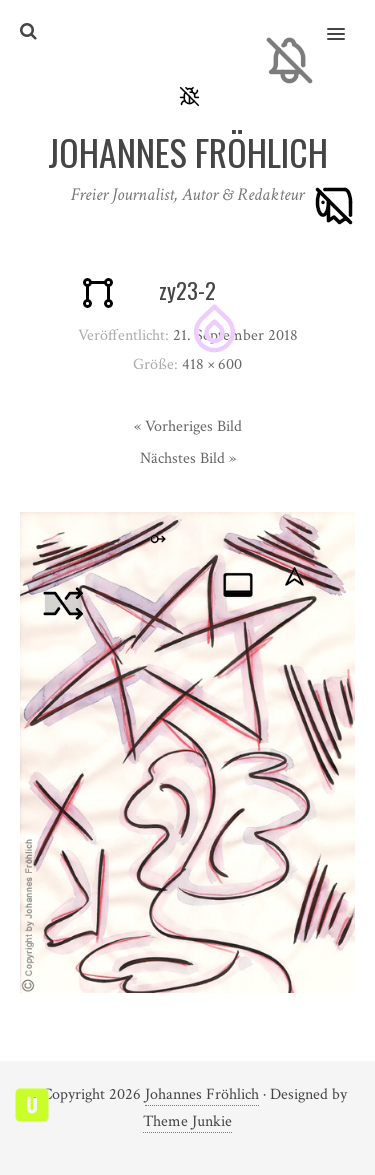 The image size is (375, 1175). Describe the element at coordinates (214, 329) in the screenshot. I see `access Drops language learning app` at that location.